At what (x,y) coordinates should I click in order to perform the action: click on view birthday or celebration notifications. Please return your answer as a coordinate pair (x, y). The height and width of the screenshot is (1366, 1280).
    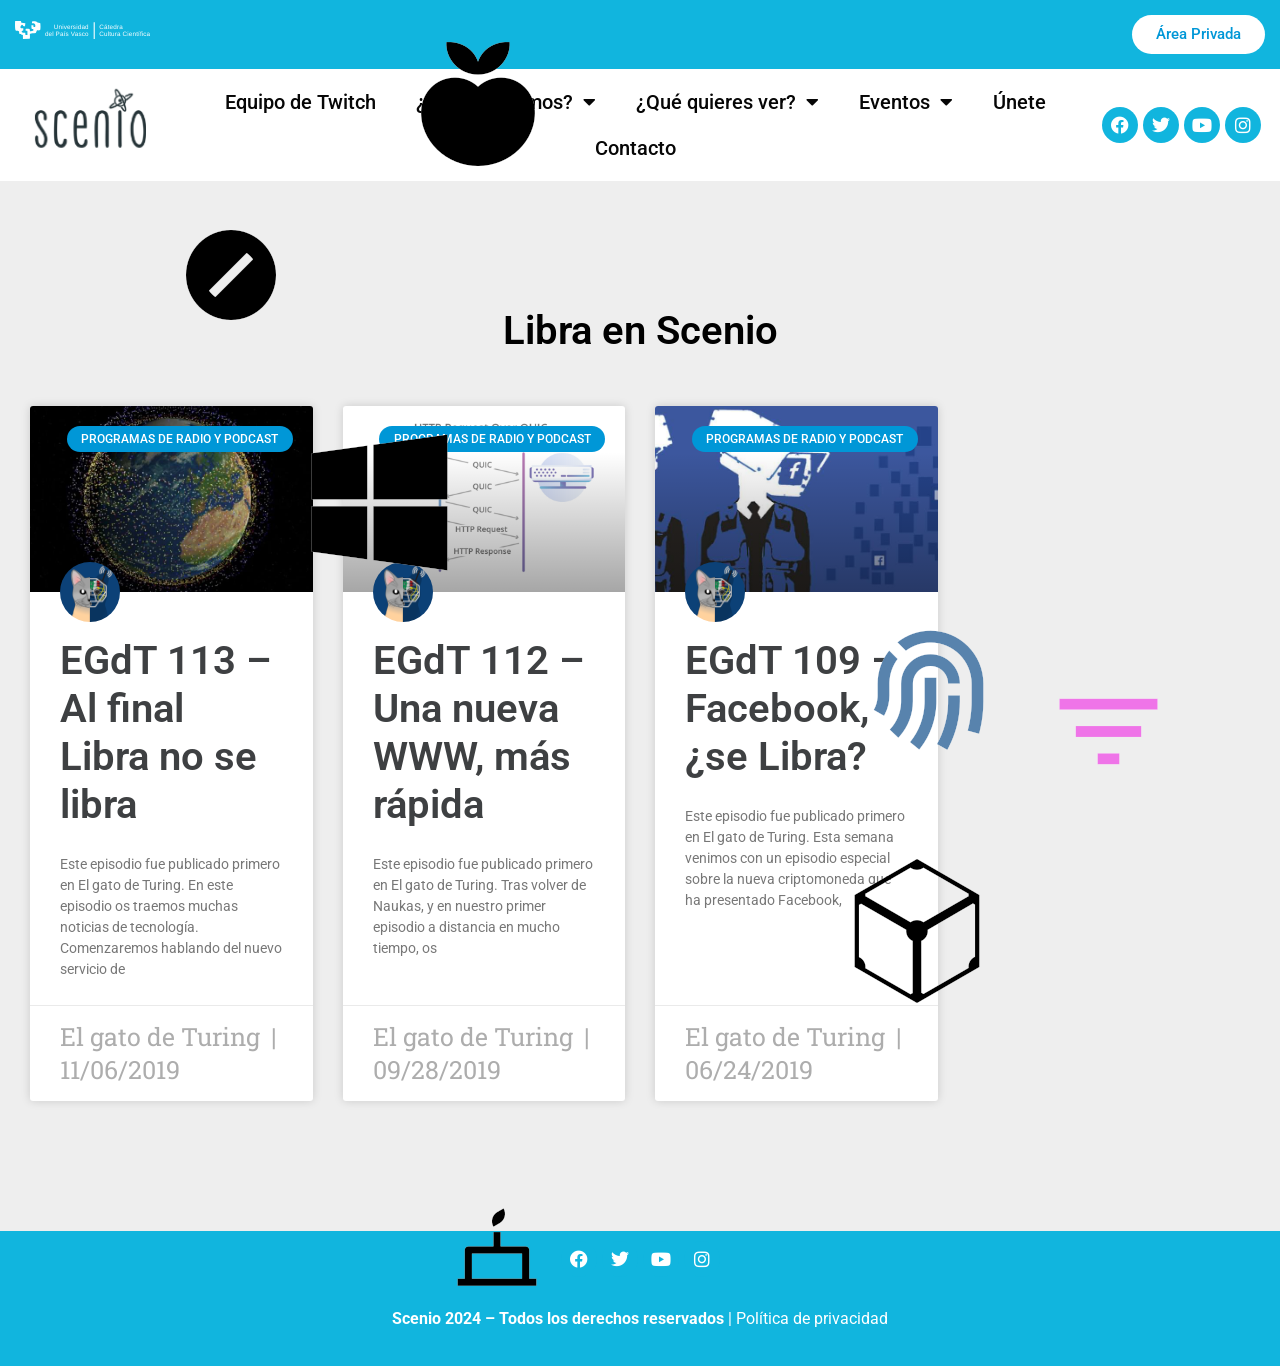
    Looking at the image, I should click on (497, 1250).